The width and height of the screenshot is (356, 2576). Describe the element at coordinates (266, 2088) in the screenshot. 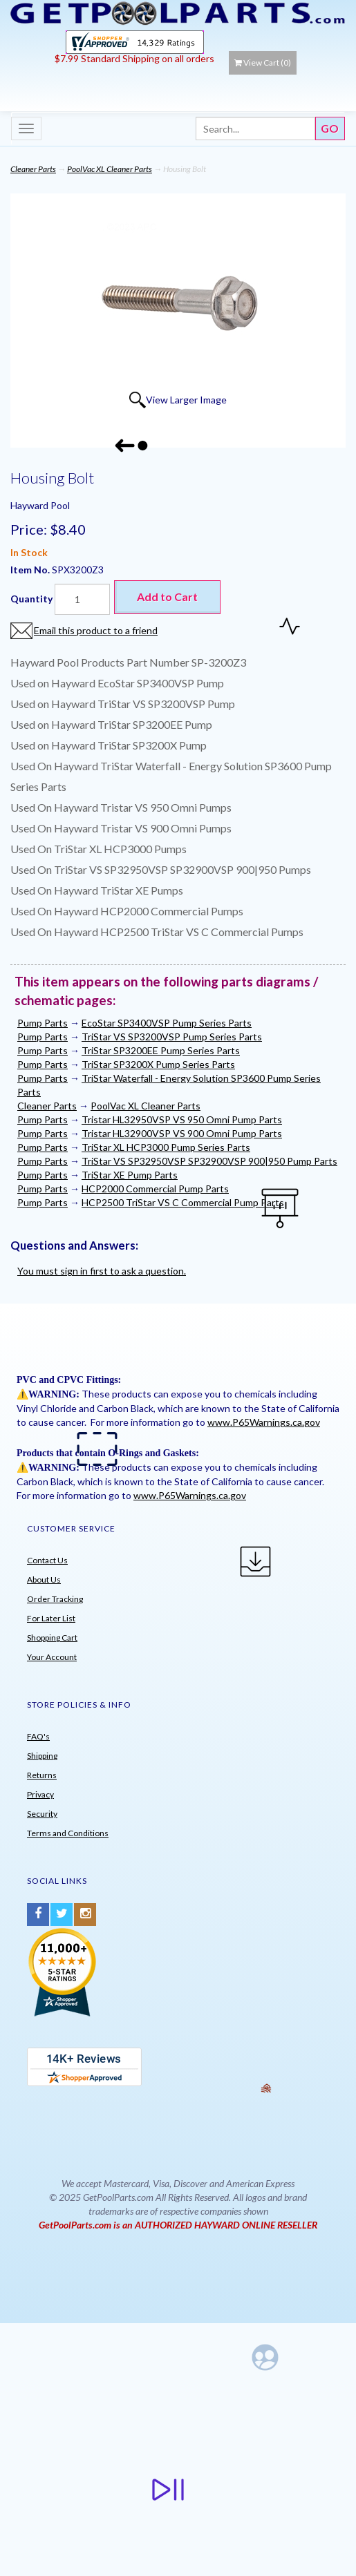

I see `access farm or agricultural settings` at that location.